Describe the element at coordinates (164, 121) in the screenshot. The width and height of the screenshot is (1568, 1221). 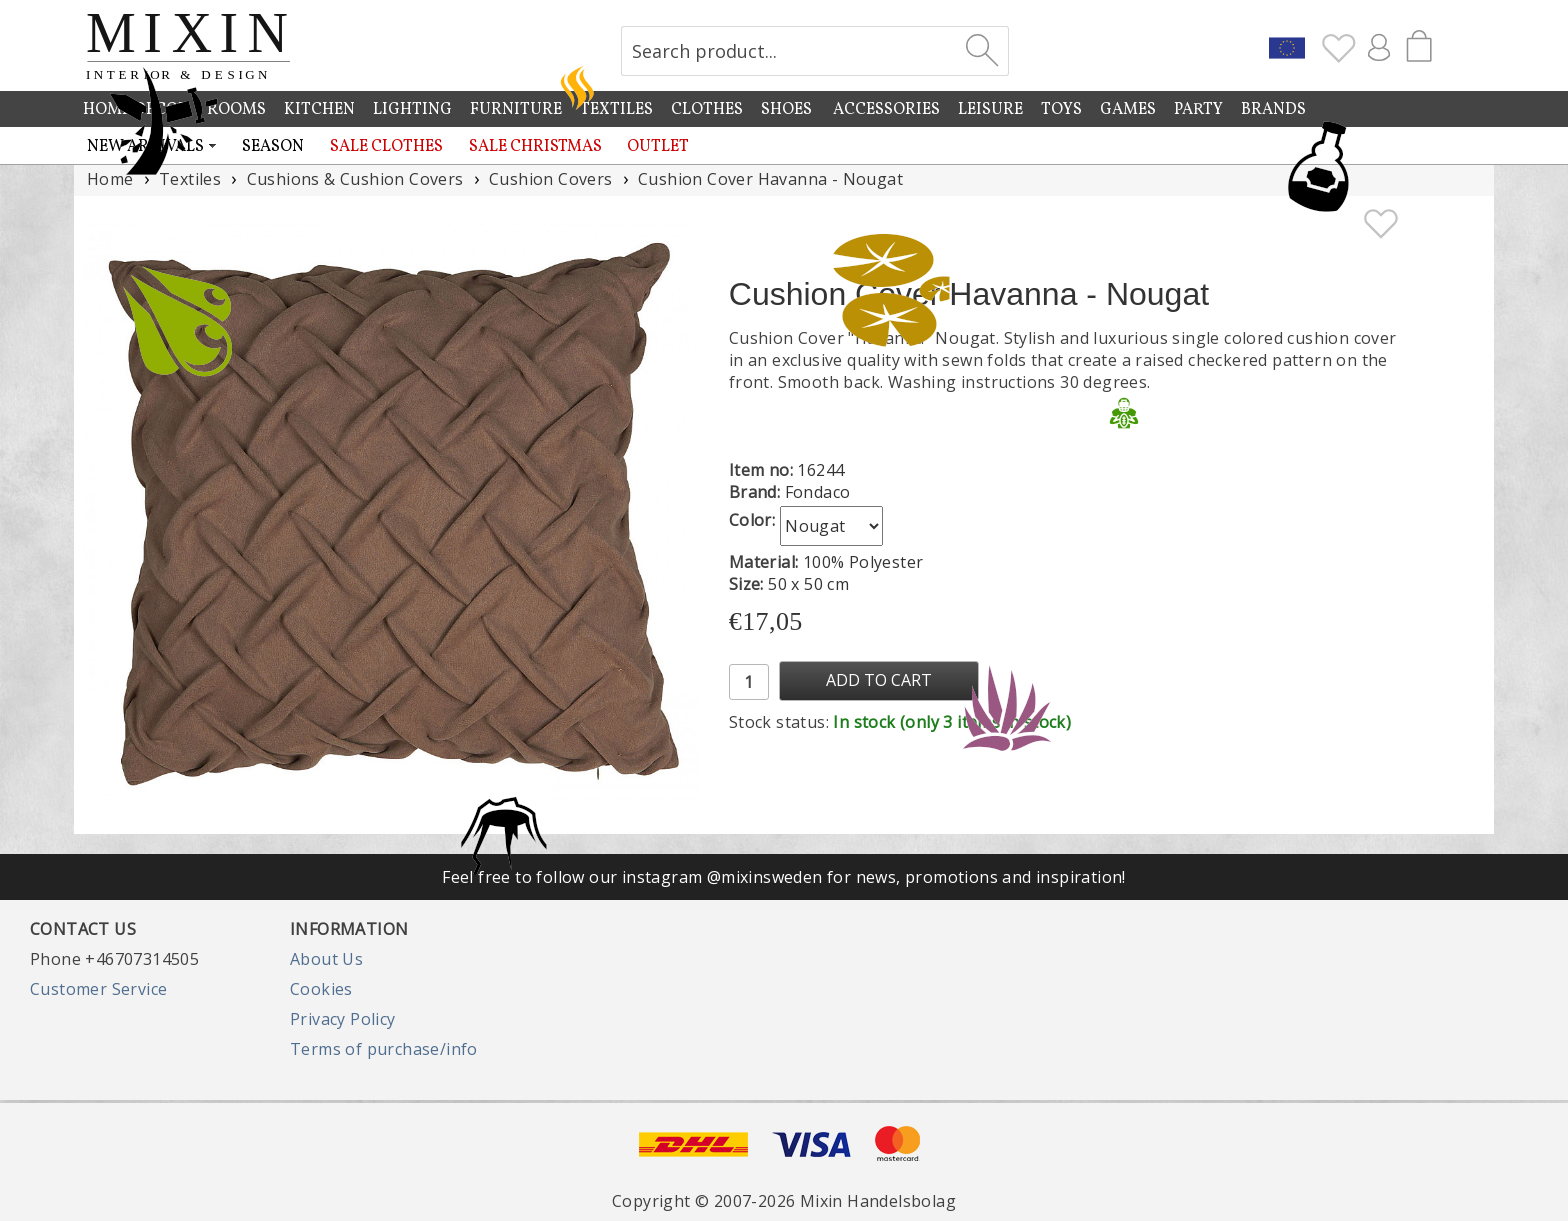
I see `indicates a broken or damaged weapon` at that location.